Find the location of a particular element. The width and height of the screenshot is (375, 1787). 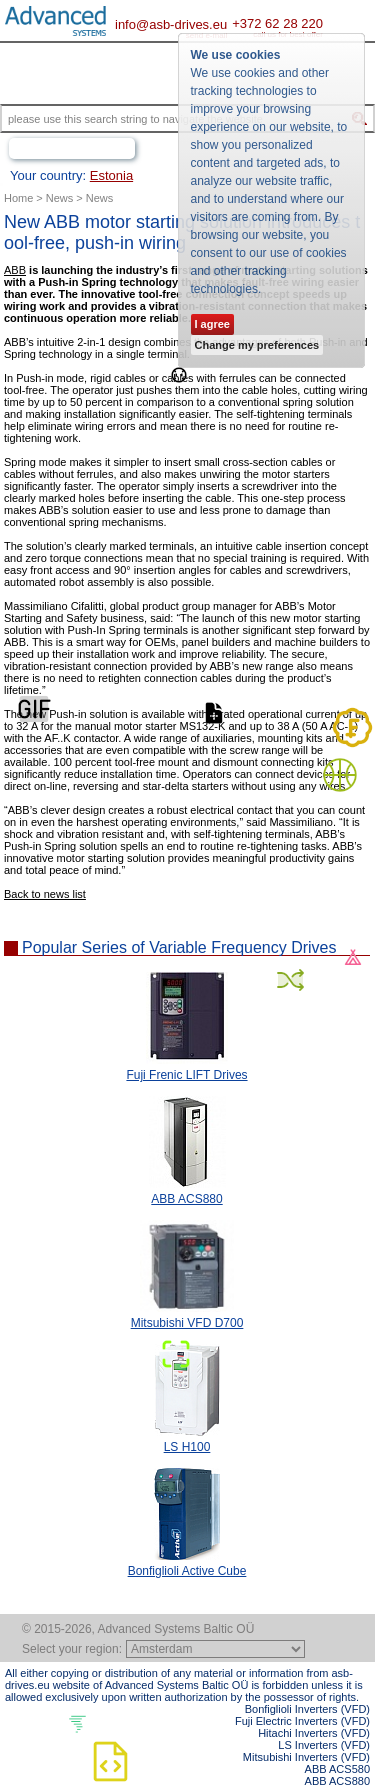

indicates severe weather alert or tornado warning is located at coordinates (77, 1723).